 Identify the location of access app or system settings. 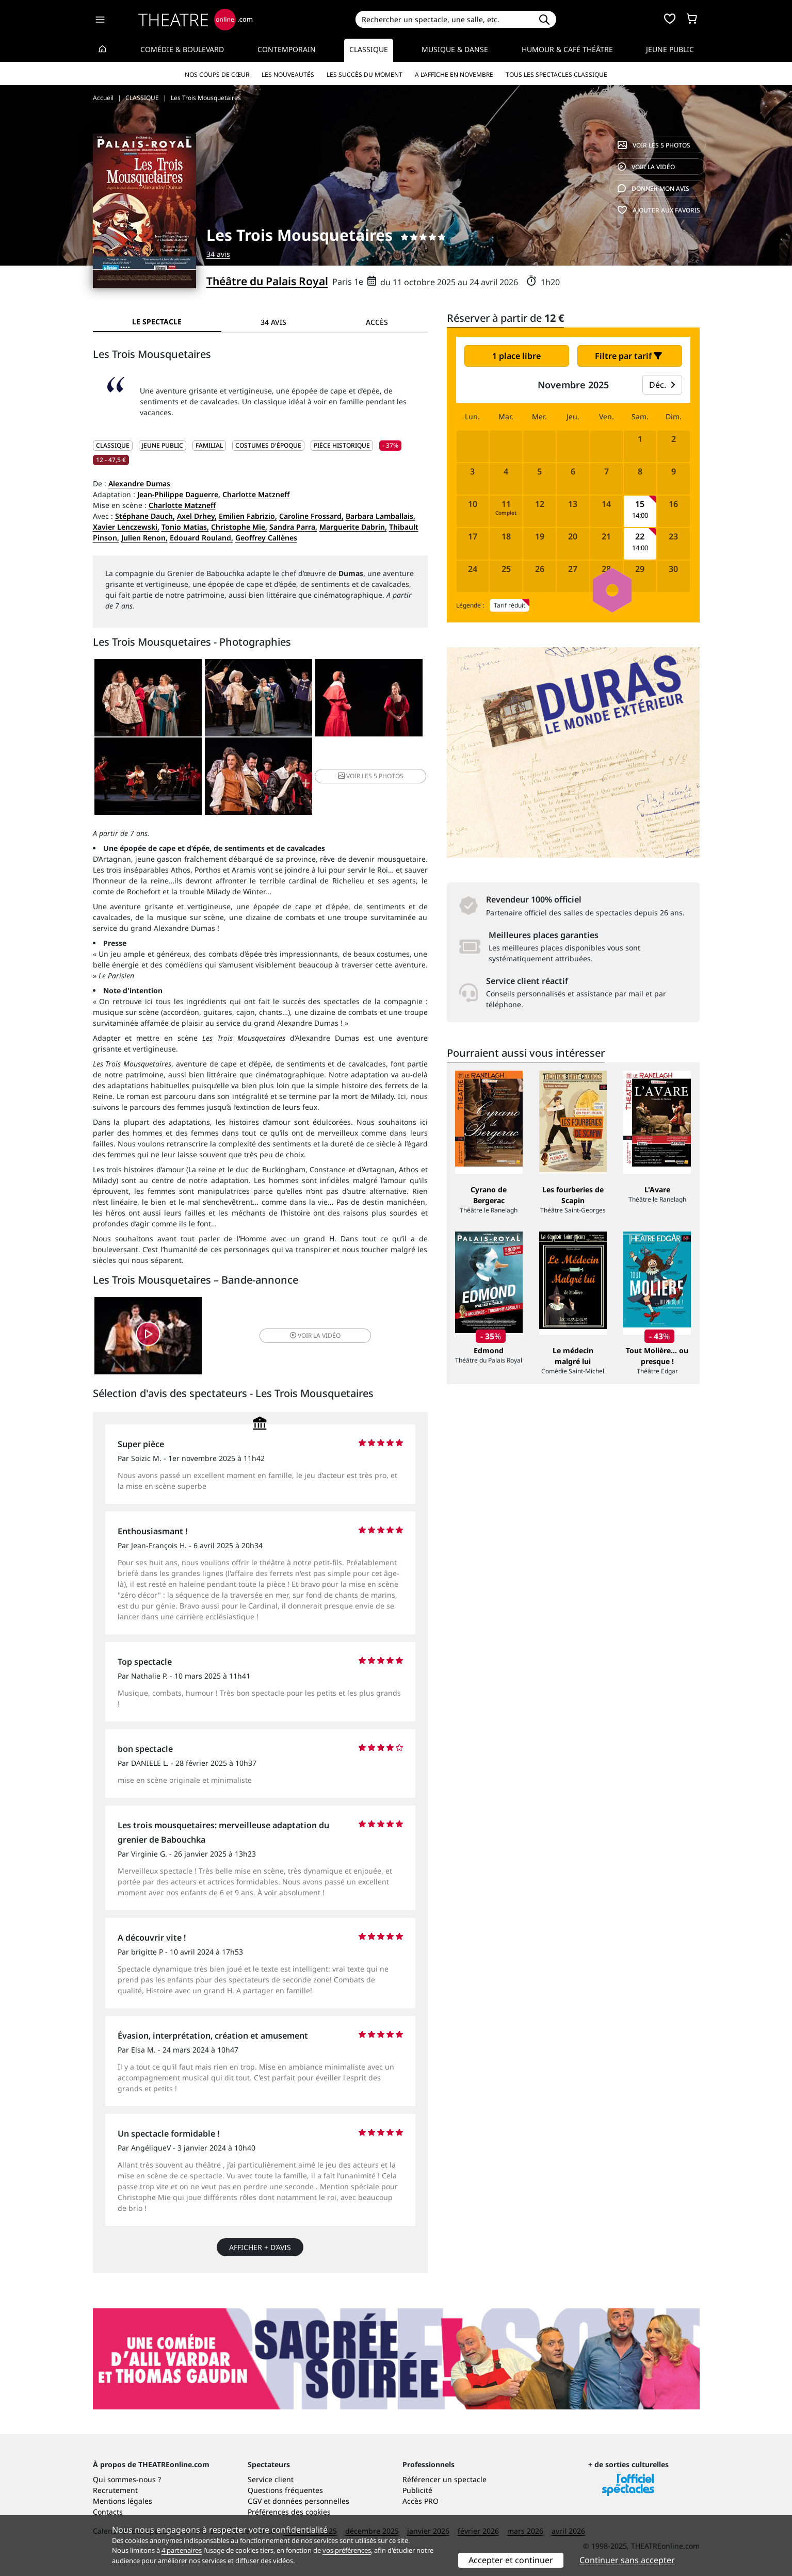
(612, 590).